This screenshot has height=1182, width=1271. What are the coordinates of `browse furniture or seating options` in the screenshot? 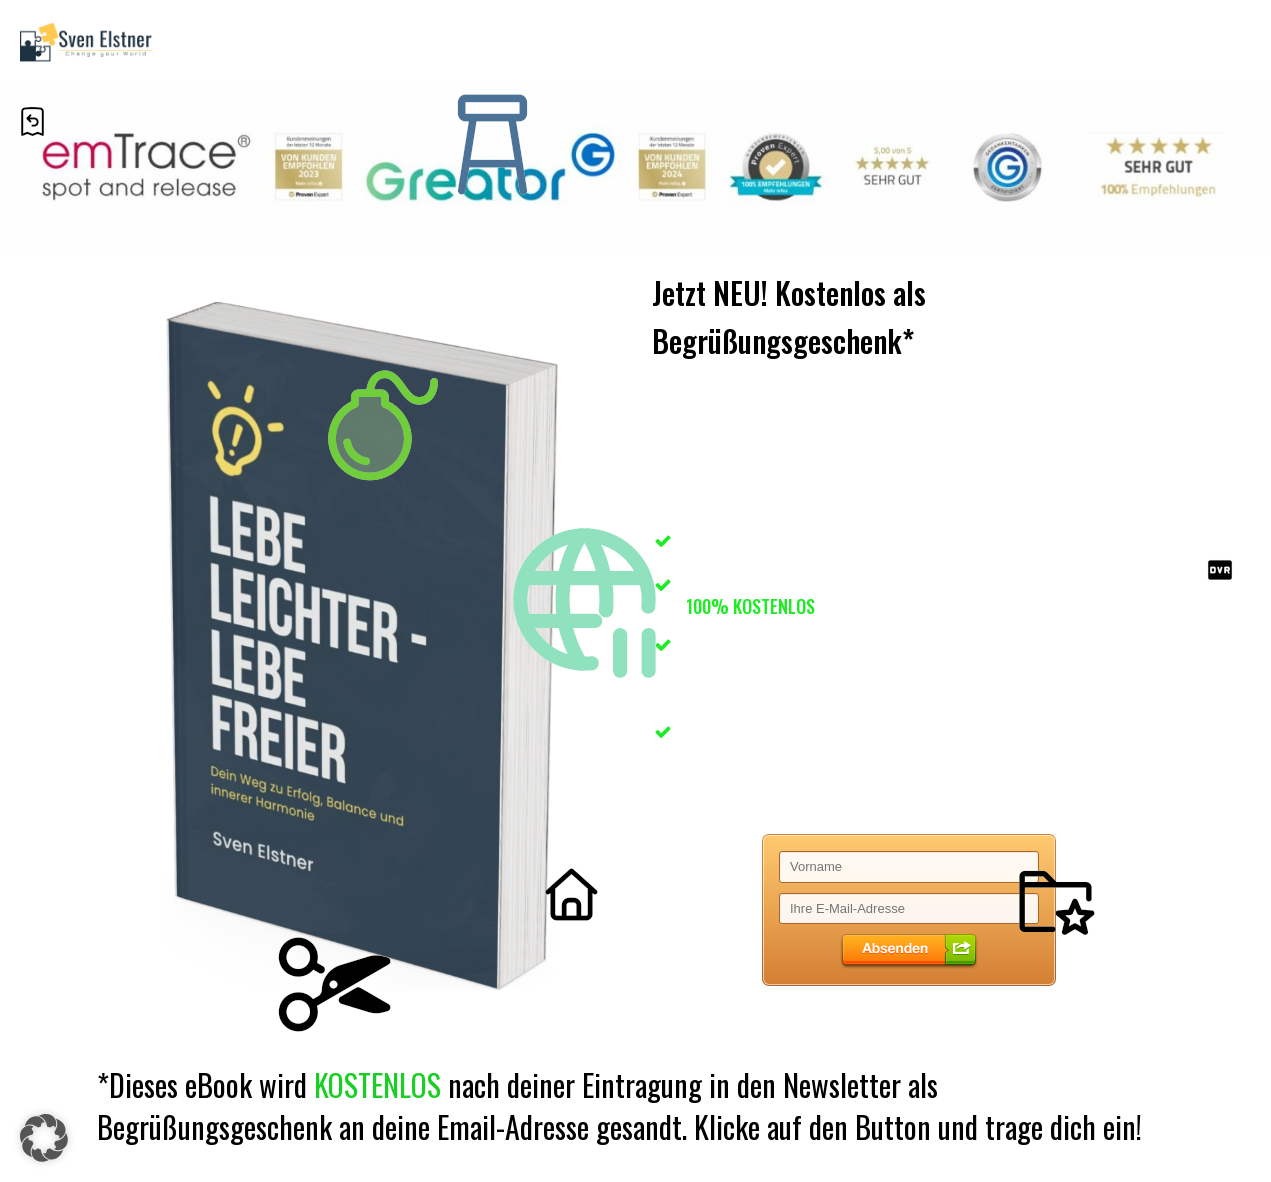 It's located at (492, 144).